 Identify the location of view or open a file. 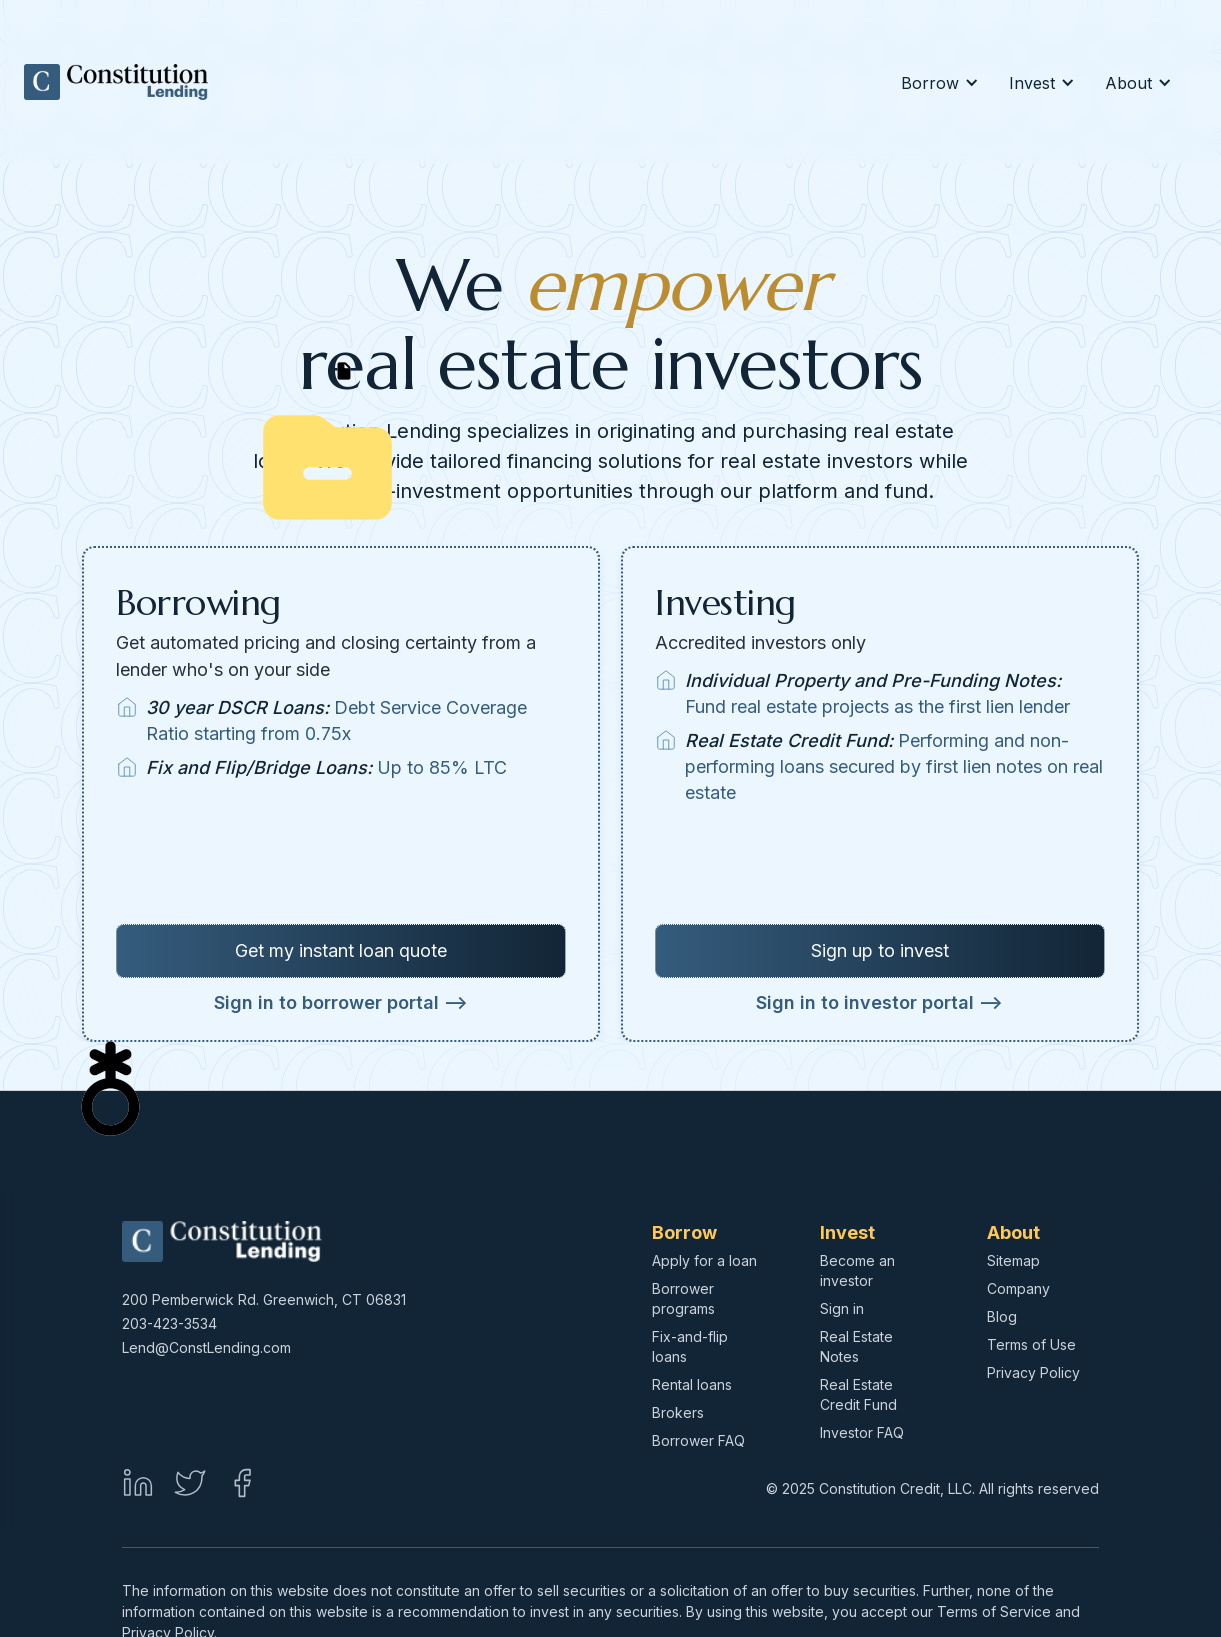
(344, 371).